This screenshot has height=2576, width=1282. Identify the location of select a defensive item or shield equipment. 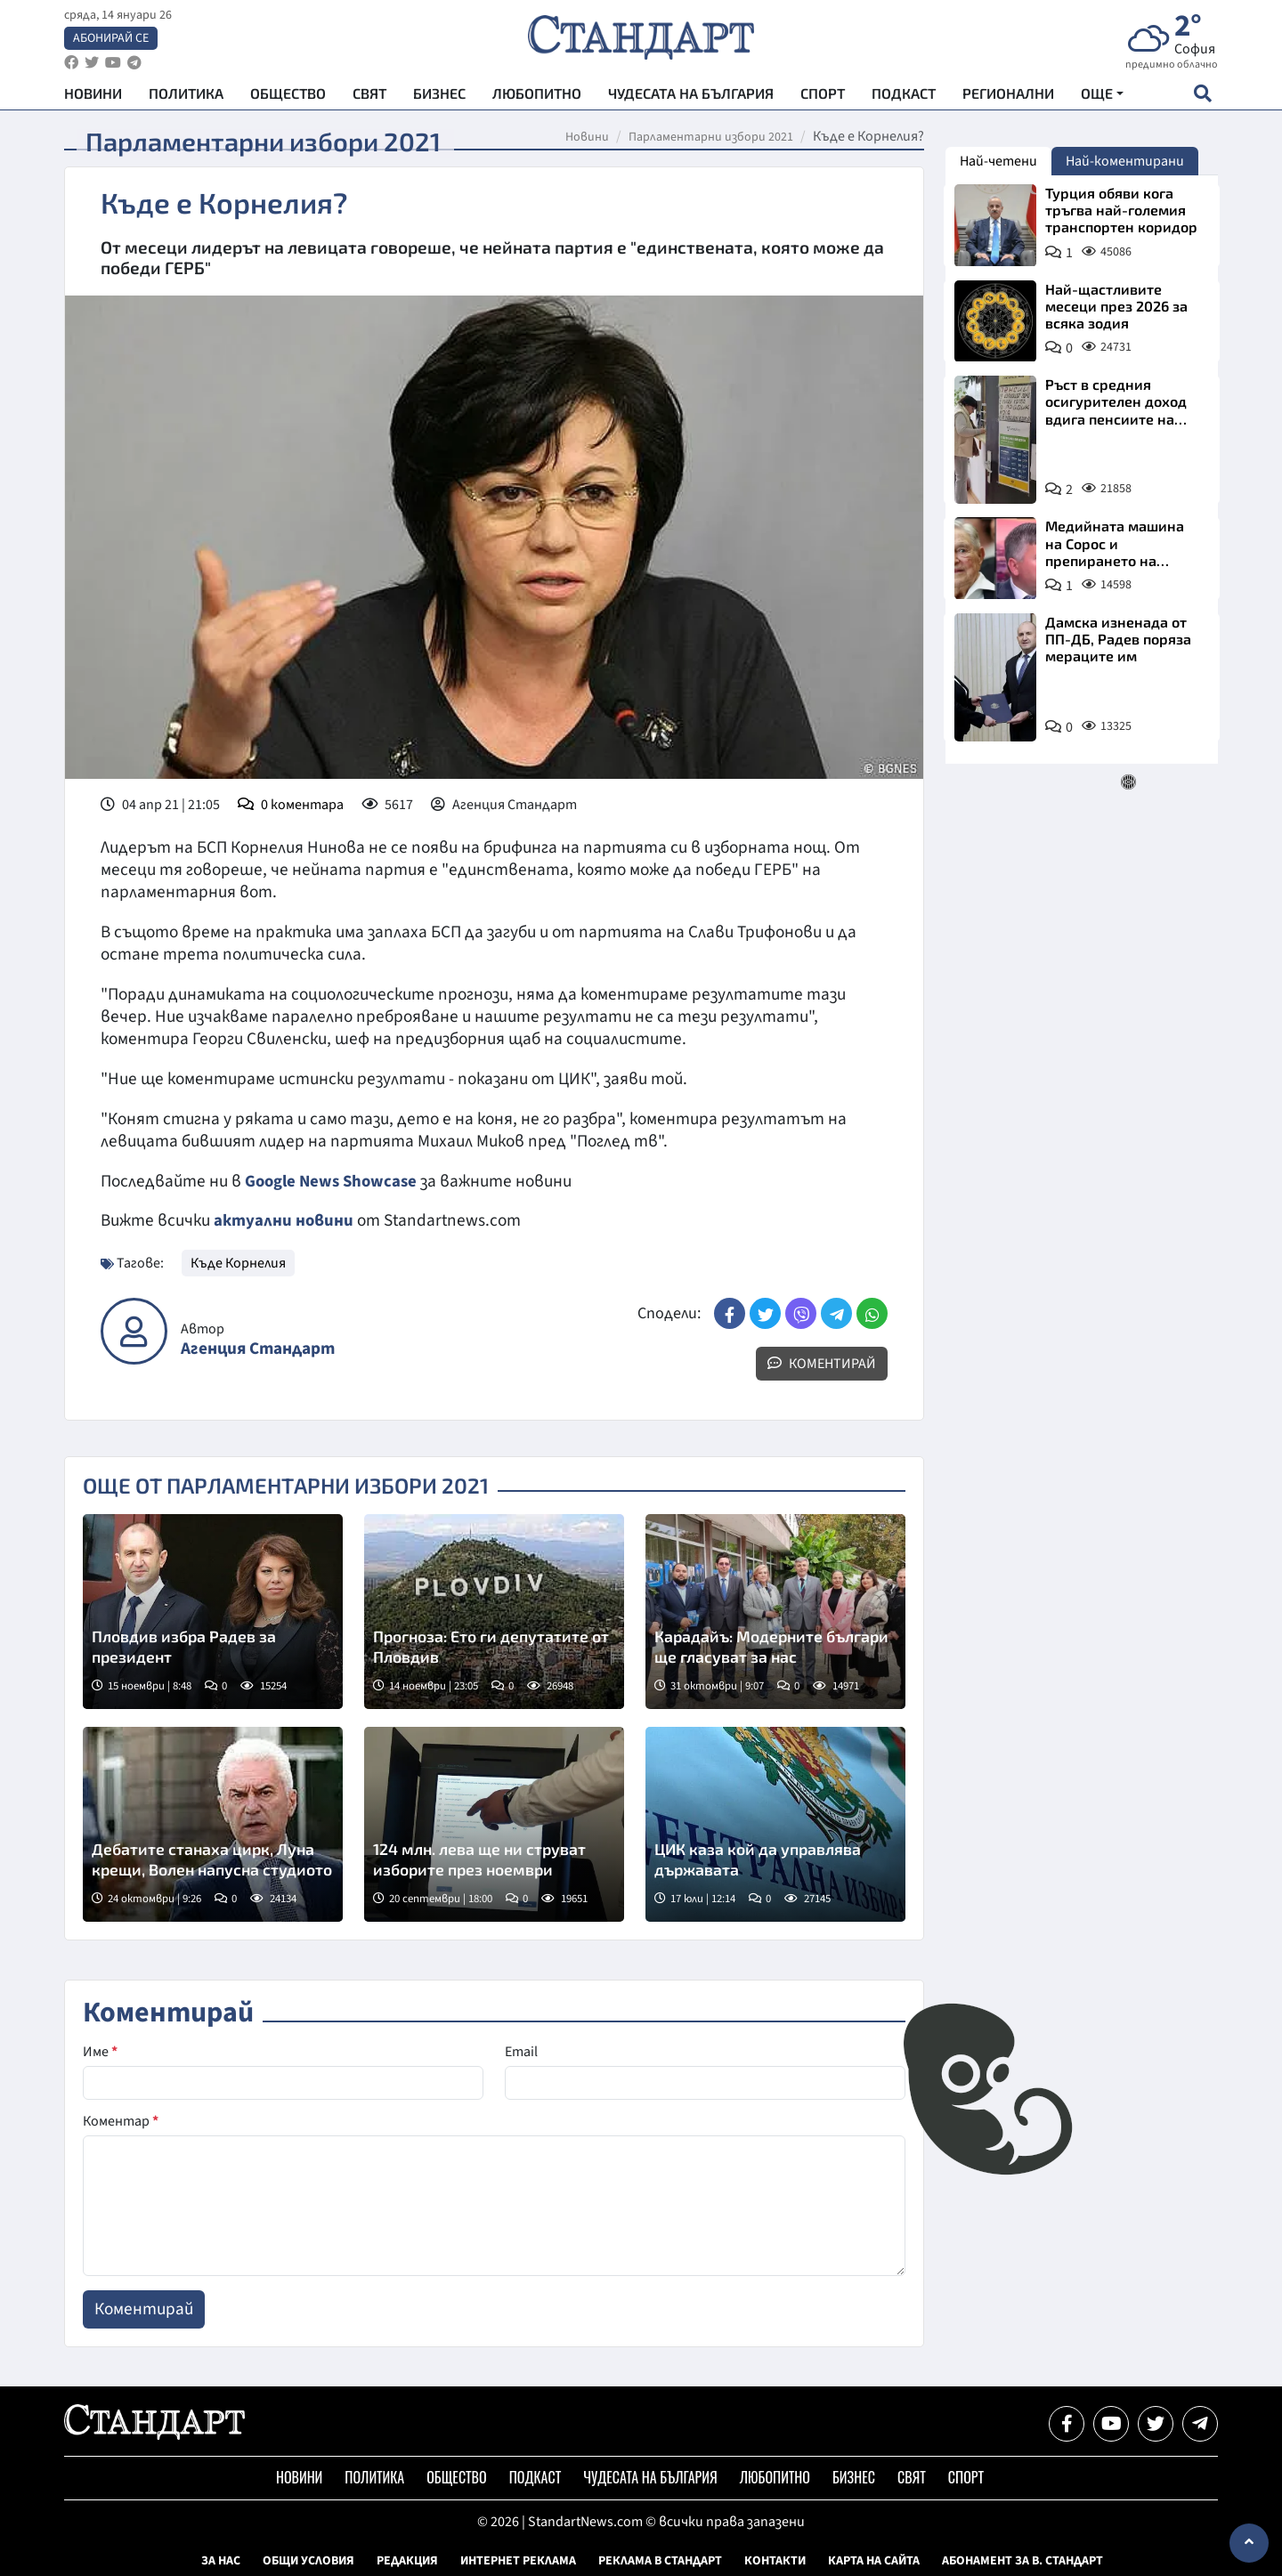
(1128, 782).